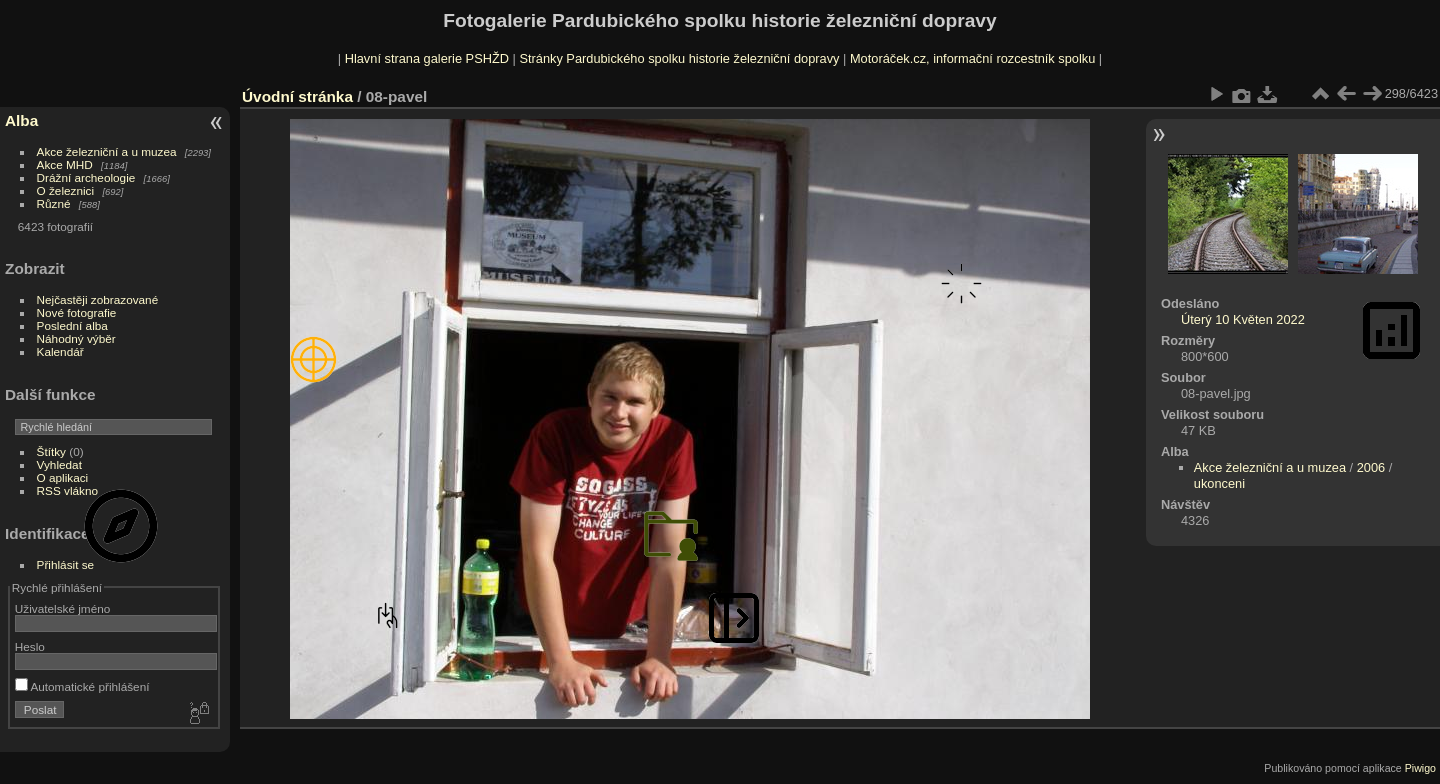 This screenshot has width=1440, height=784. Describe the element at coordinates (313, 359) in the screenshot. I see `view polar chart data` at that location.